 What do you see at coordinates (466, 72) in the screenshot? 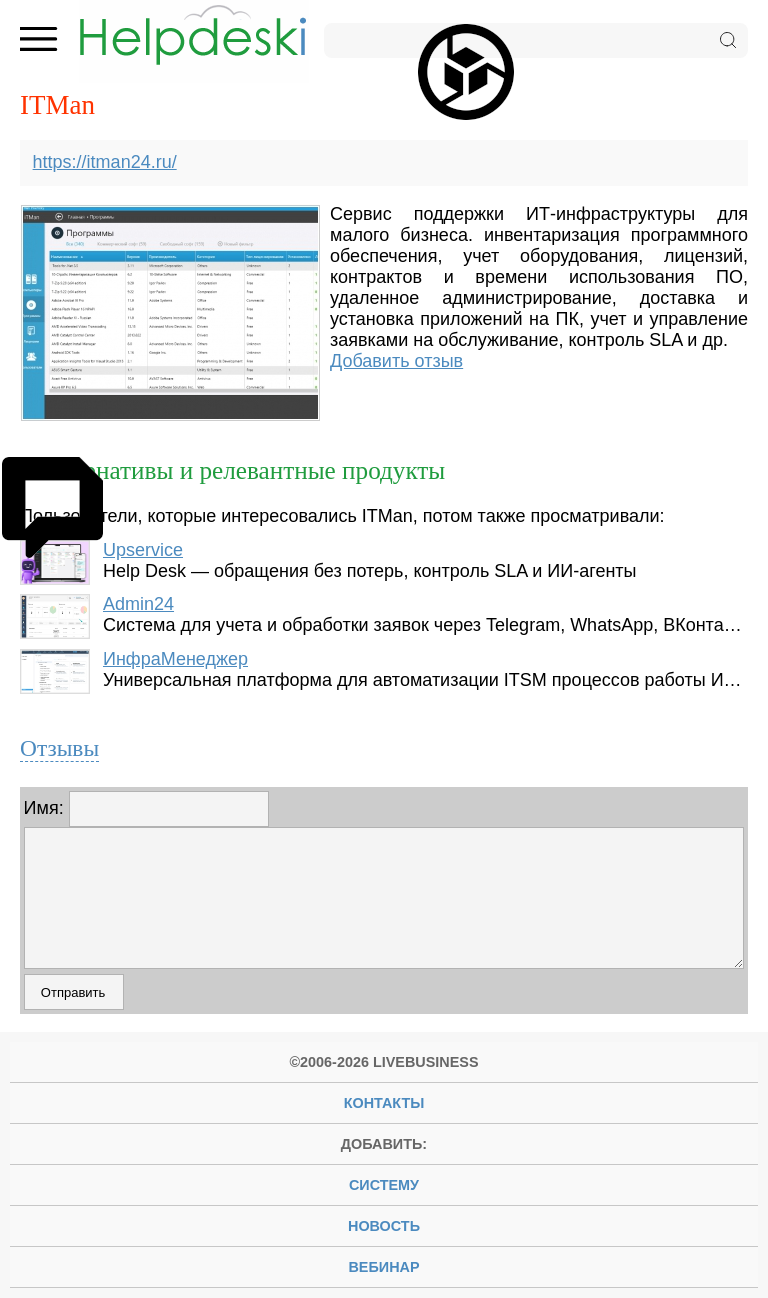
I see `google container-optimized os logo` at bounding box center [466, 72].